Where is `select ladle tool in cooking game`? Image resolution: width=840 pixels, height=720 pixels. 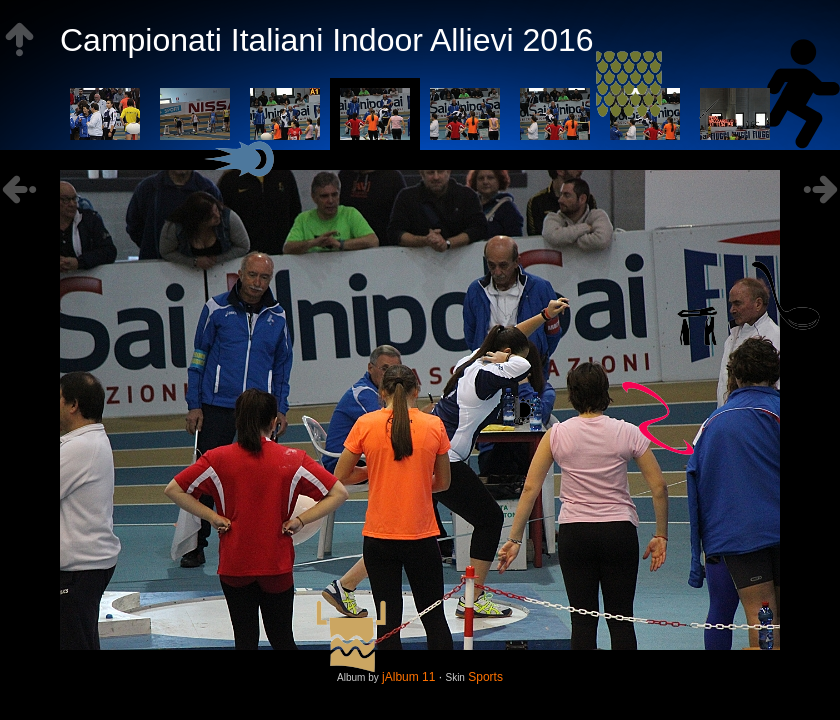
select ladle tool in cooking game is located at coordinates (785, 295).